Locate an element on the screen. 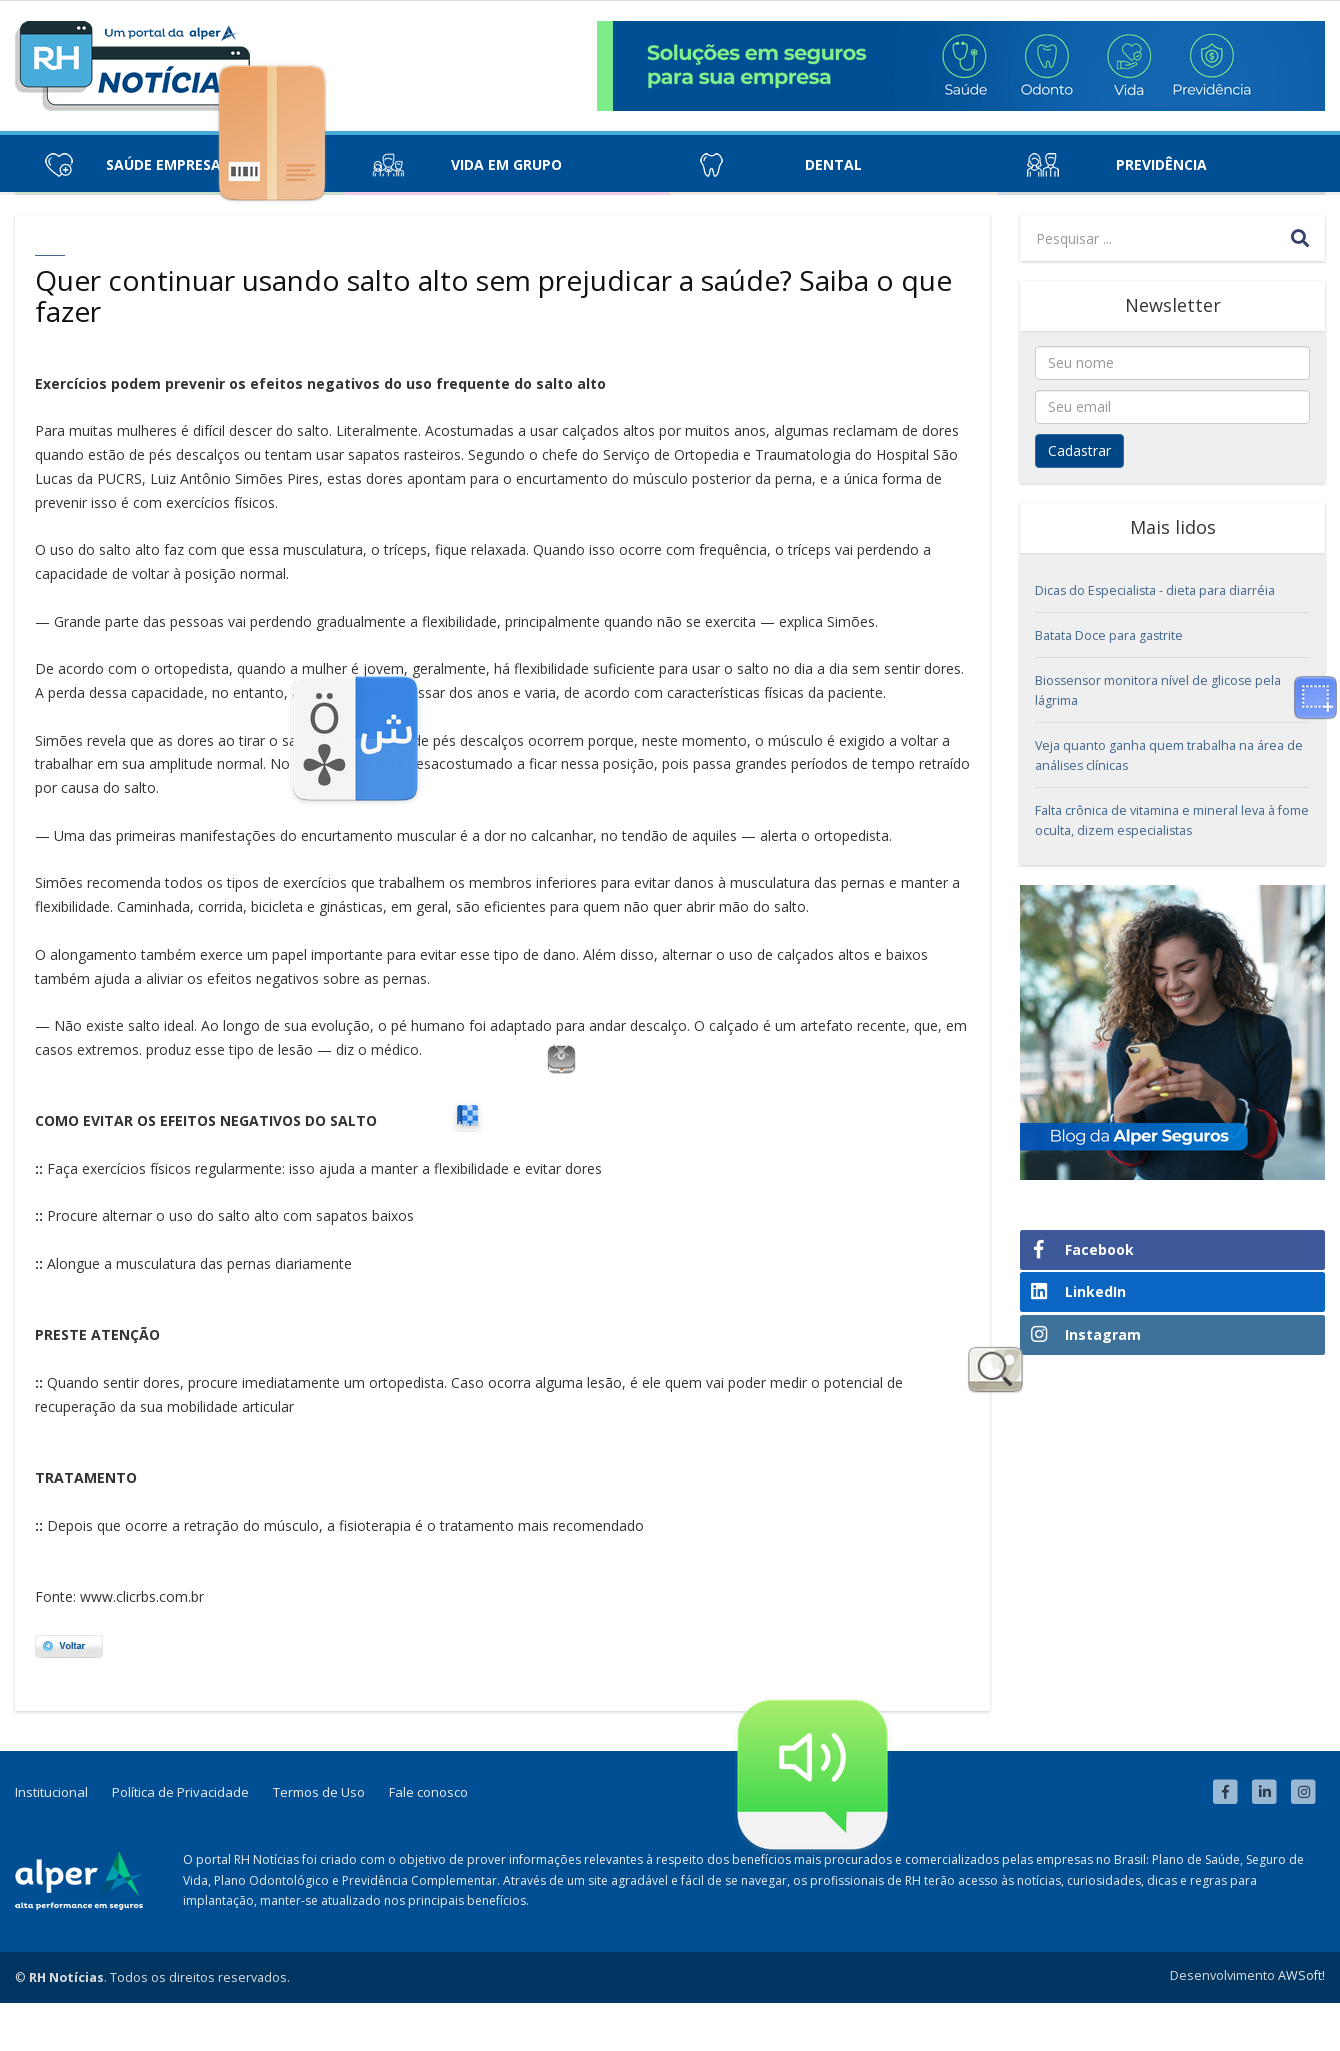  open Blanket ambient sound app is located at coordinates (467, 1115).